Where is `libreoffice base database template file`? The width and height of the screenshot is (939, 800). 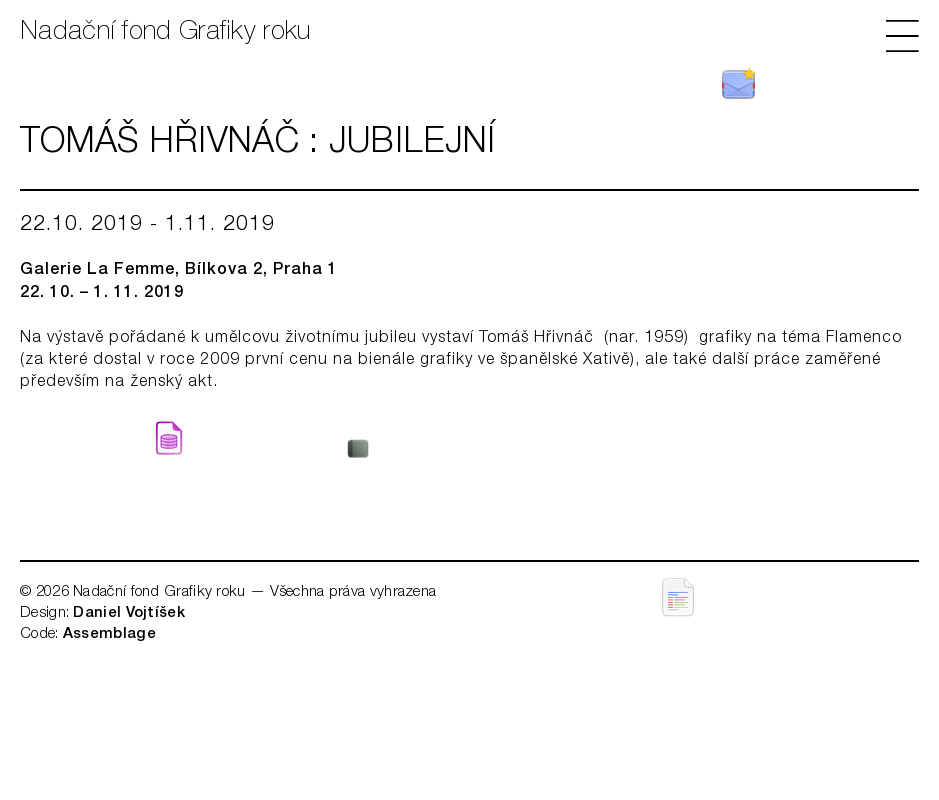
libreoffice base database template file is located at coordinates (169, 438).